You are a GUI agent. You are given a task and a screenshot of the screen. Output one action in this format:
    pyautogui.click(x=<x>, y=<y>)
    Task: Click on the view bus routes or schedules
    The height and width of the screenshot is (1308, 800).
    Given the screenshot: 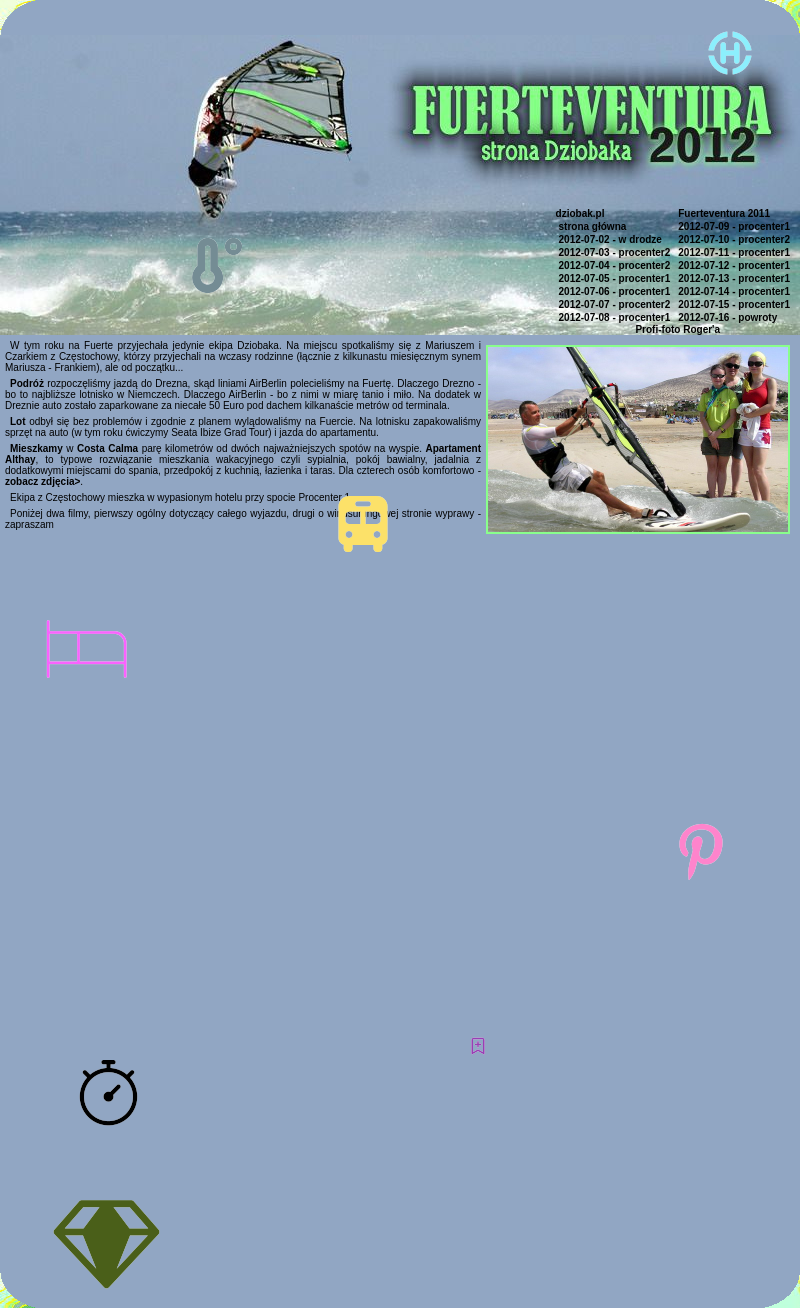 What is the action you would take?
    pyautogui.click(x=363, y=524)
    